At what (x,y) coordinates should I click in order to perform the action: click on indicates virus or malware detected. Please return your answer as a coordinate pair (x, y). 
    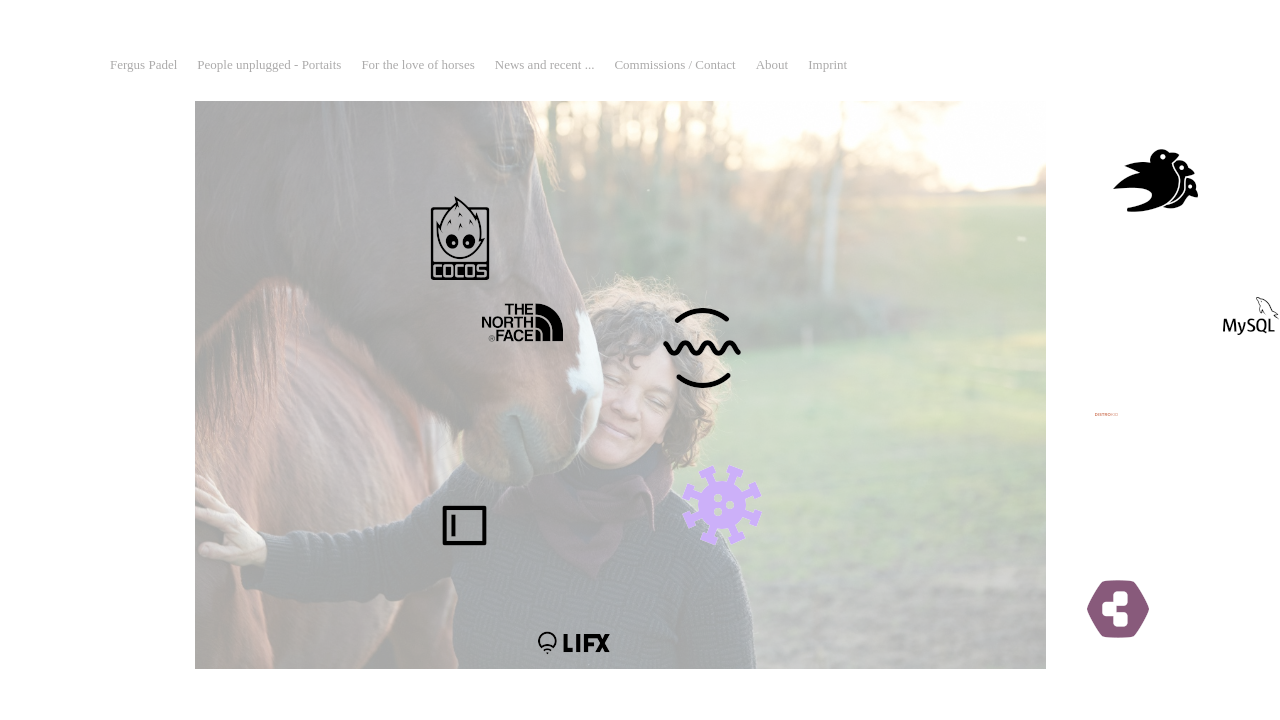
    Looking at the image, I should click on (722, 505).